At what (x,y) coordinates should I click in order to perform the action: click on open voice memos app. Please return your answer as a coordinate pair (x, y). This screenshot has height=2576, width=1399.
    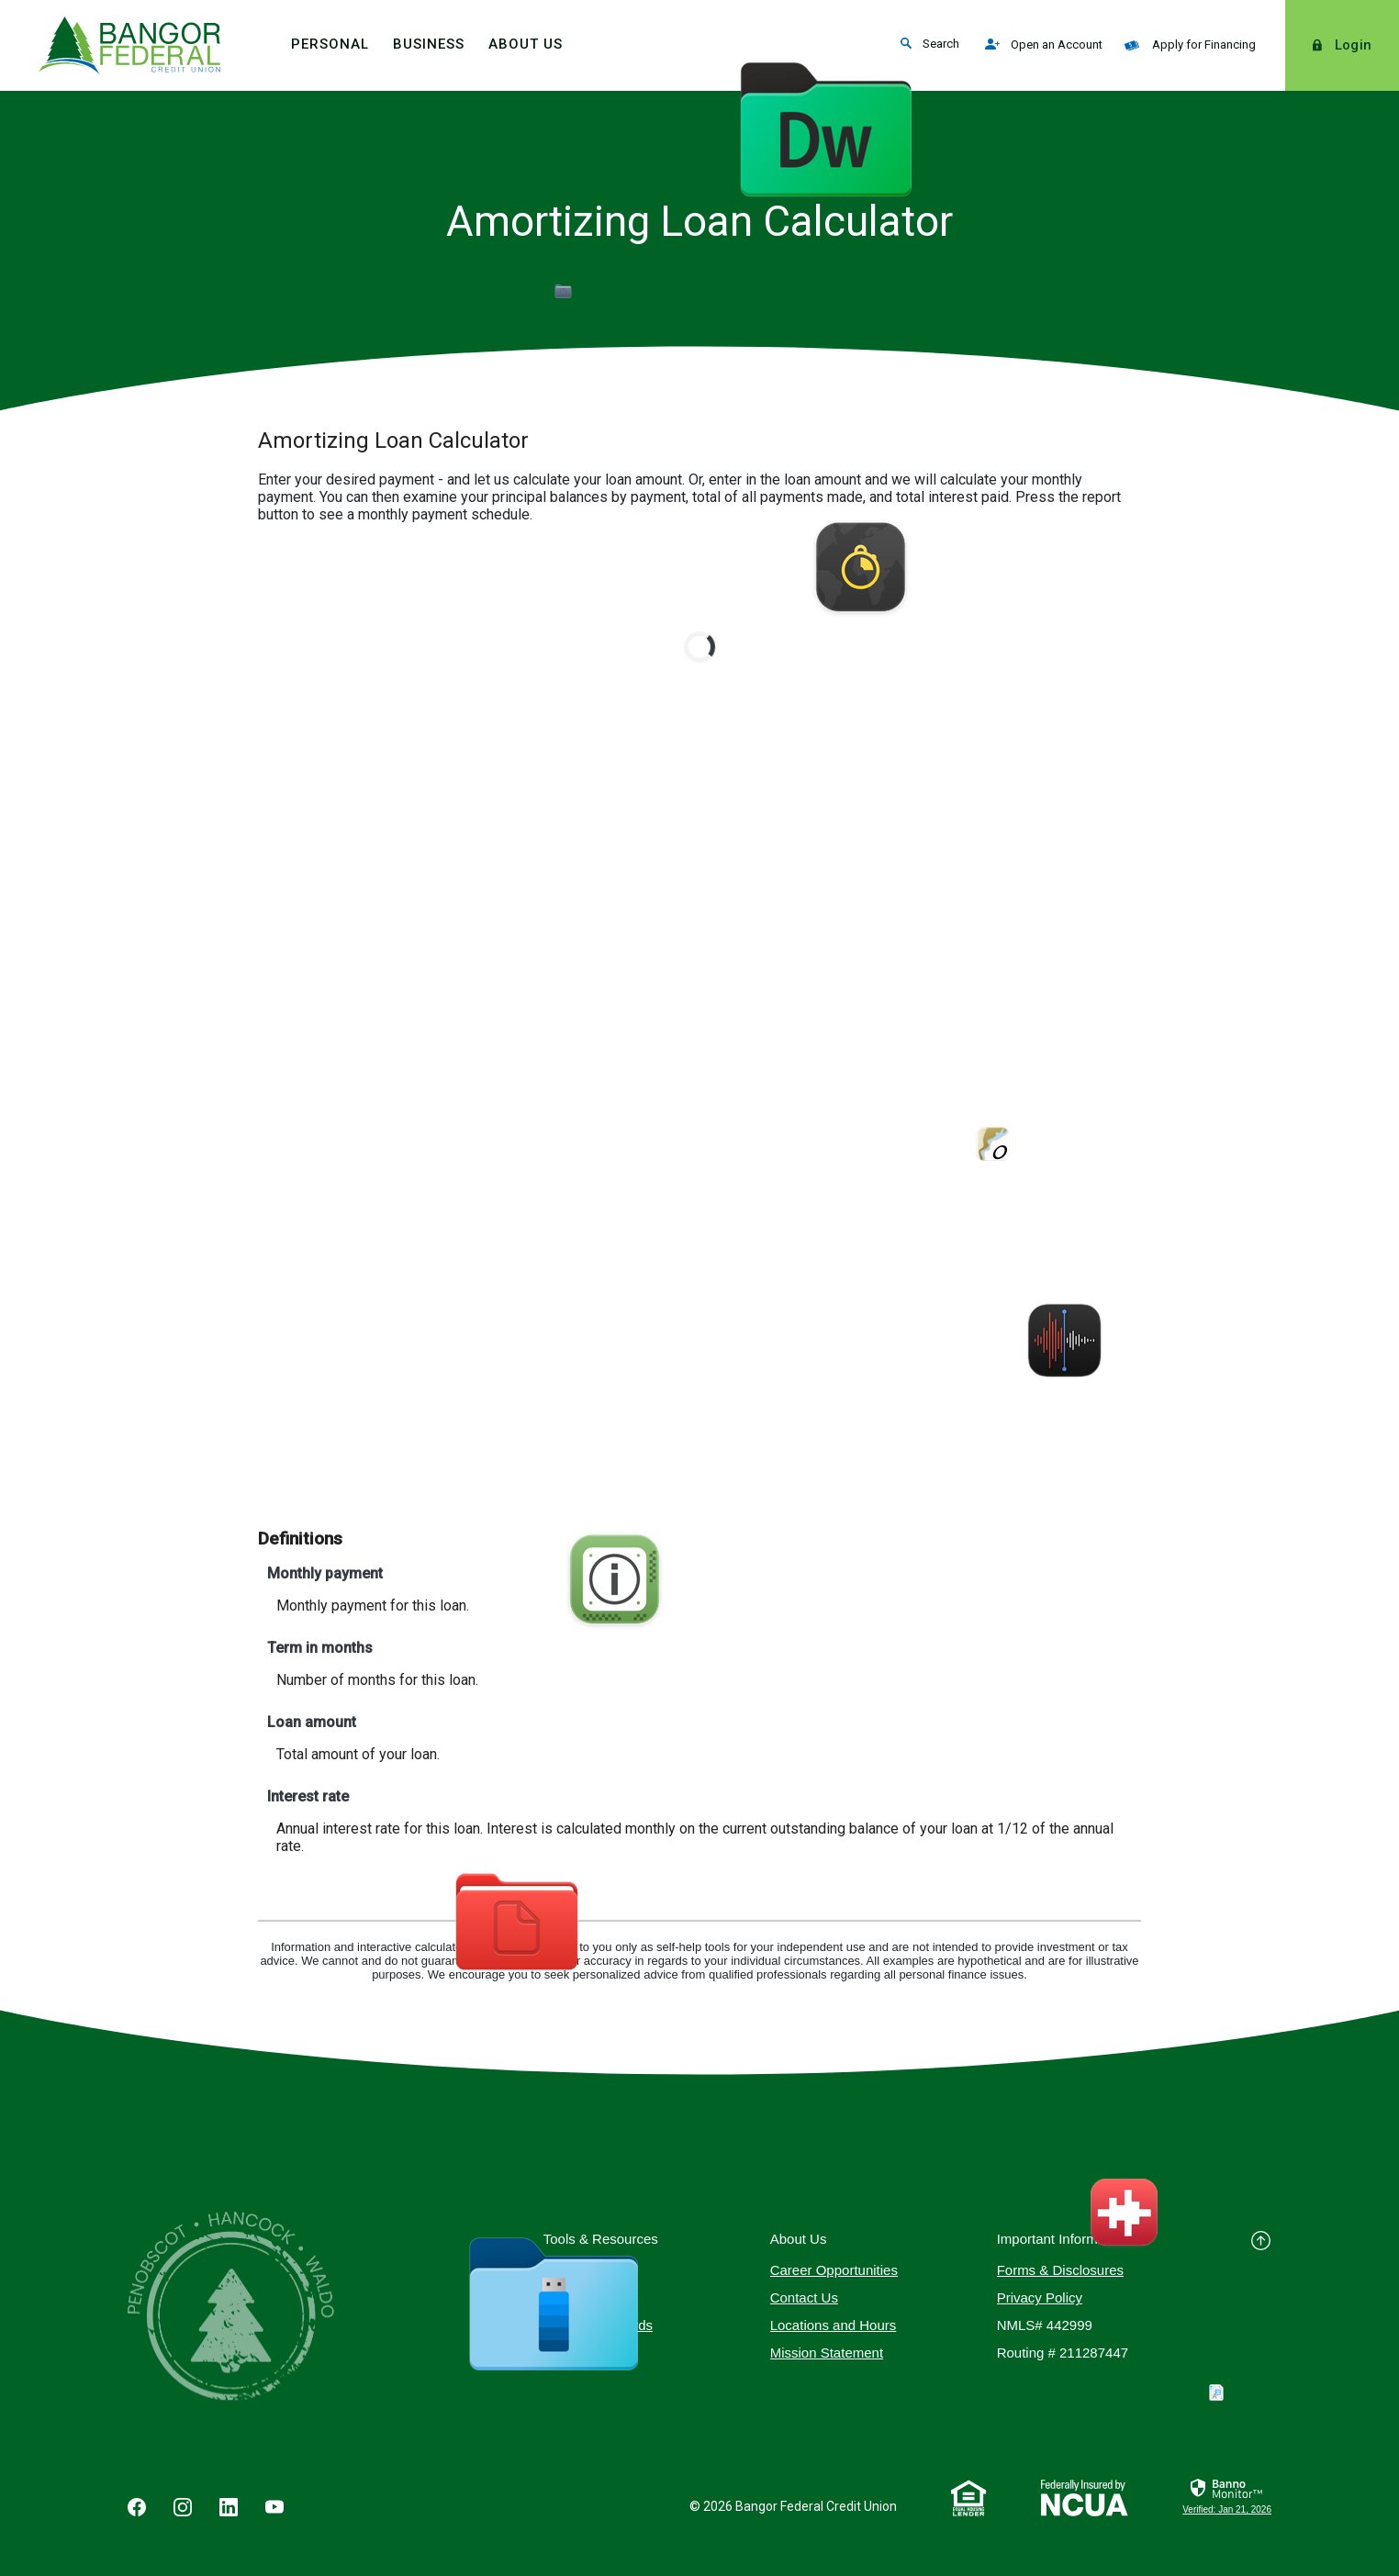
    Looking at the image, I should click on (1064, 1340).